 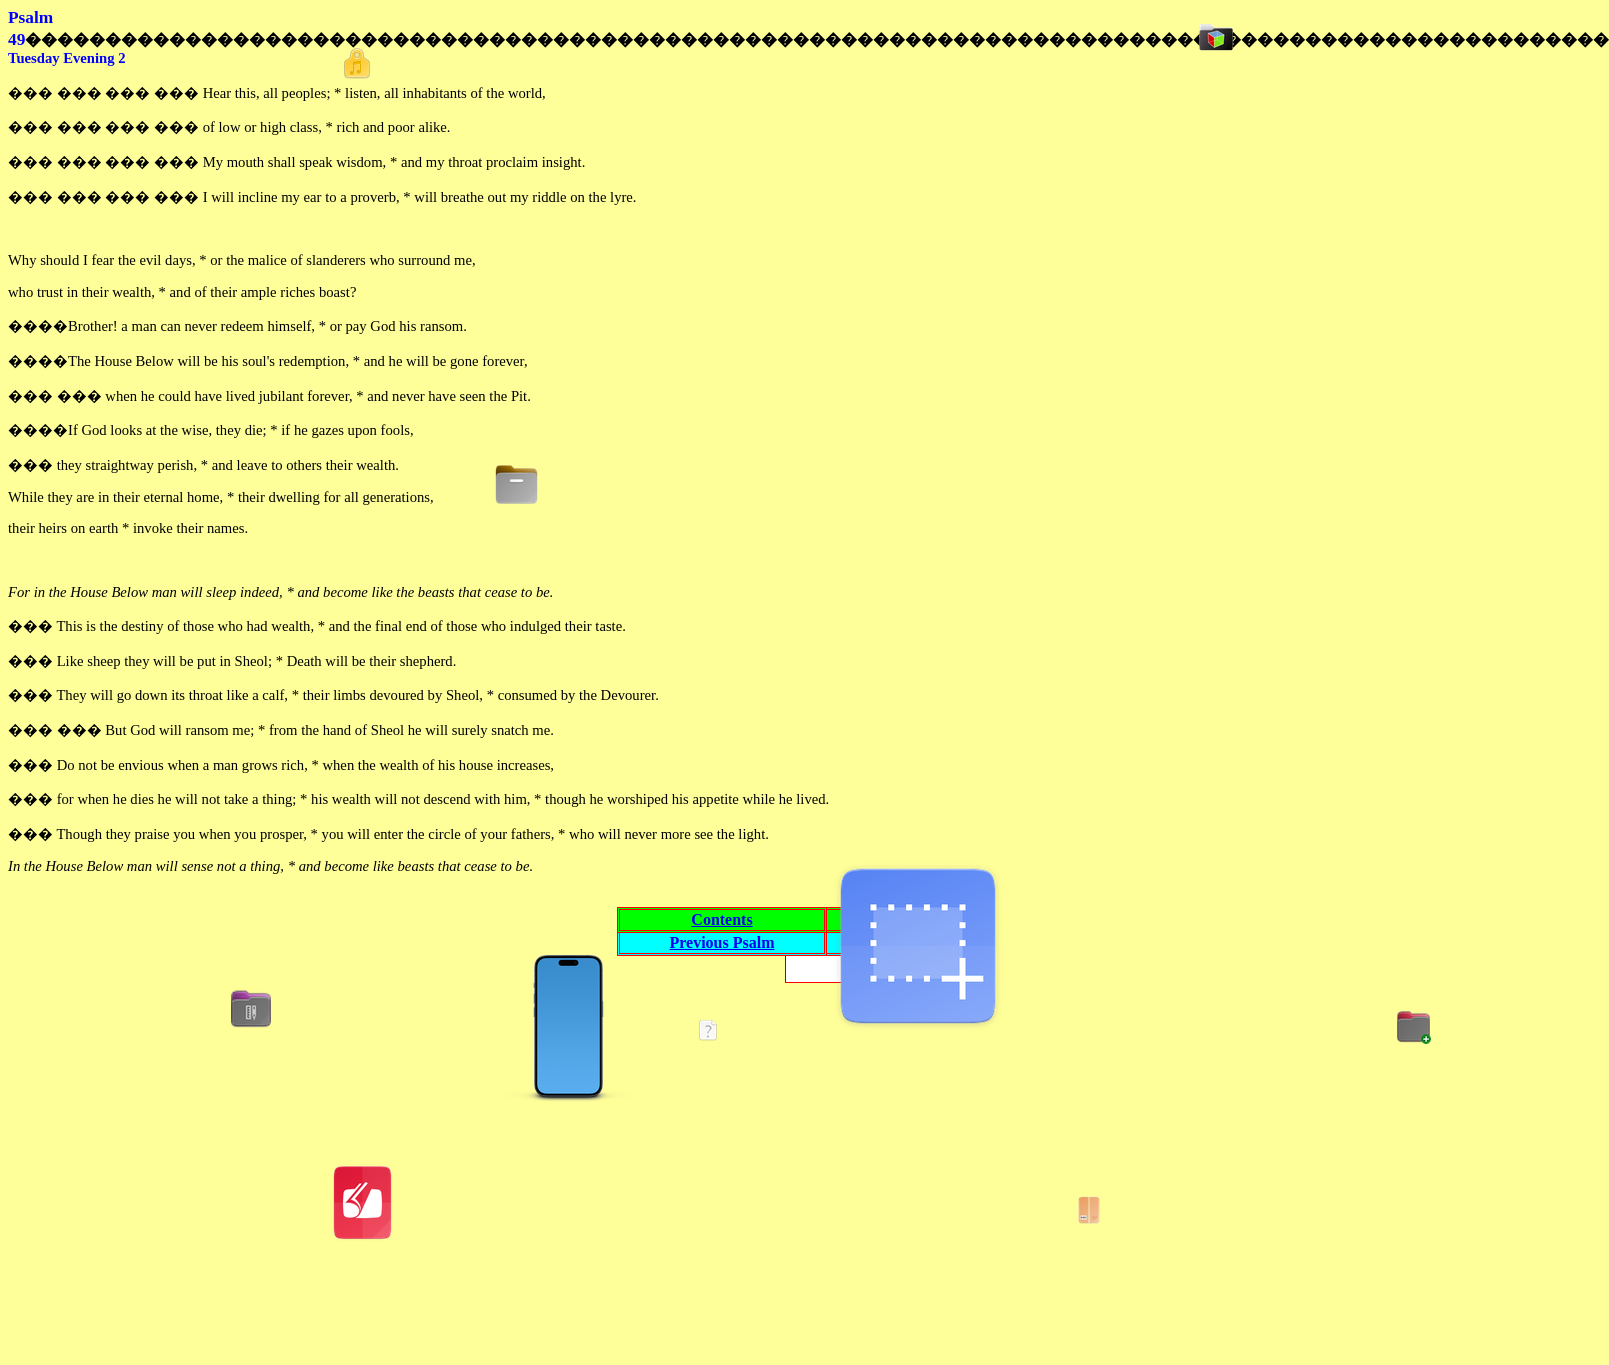 I want to click on create a new folder, so click(x=1413, y=1026).